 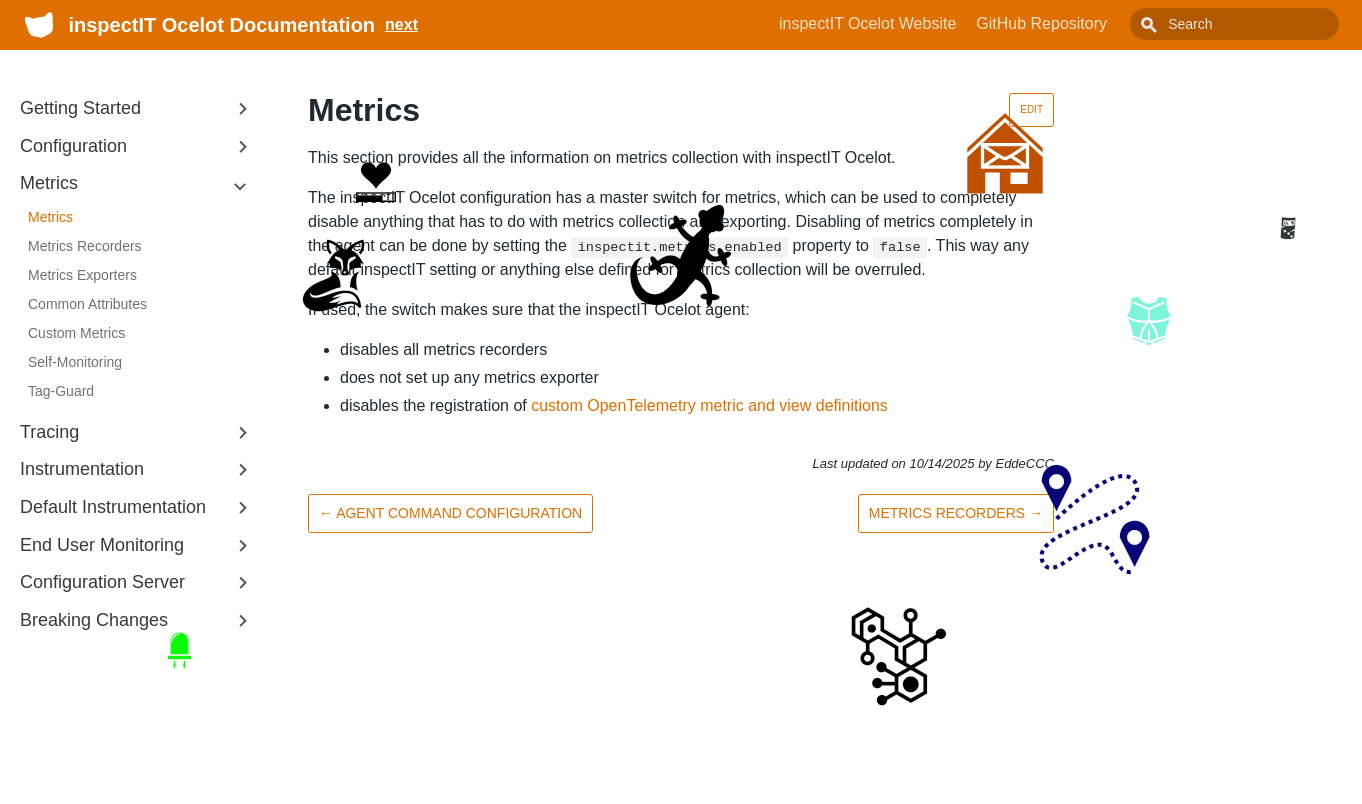 What do you see at coordinates (376, 182) in the screenshot?
I see `player health or life remaining` at bounding box center [376, 182].